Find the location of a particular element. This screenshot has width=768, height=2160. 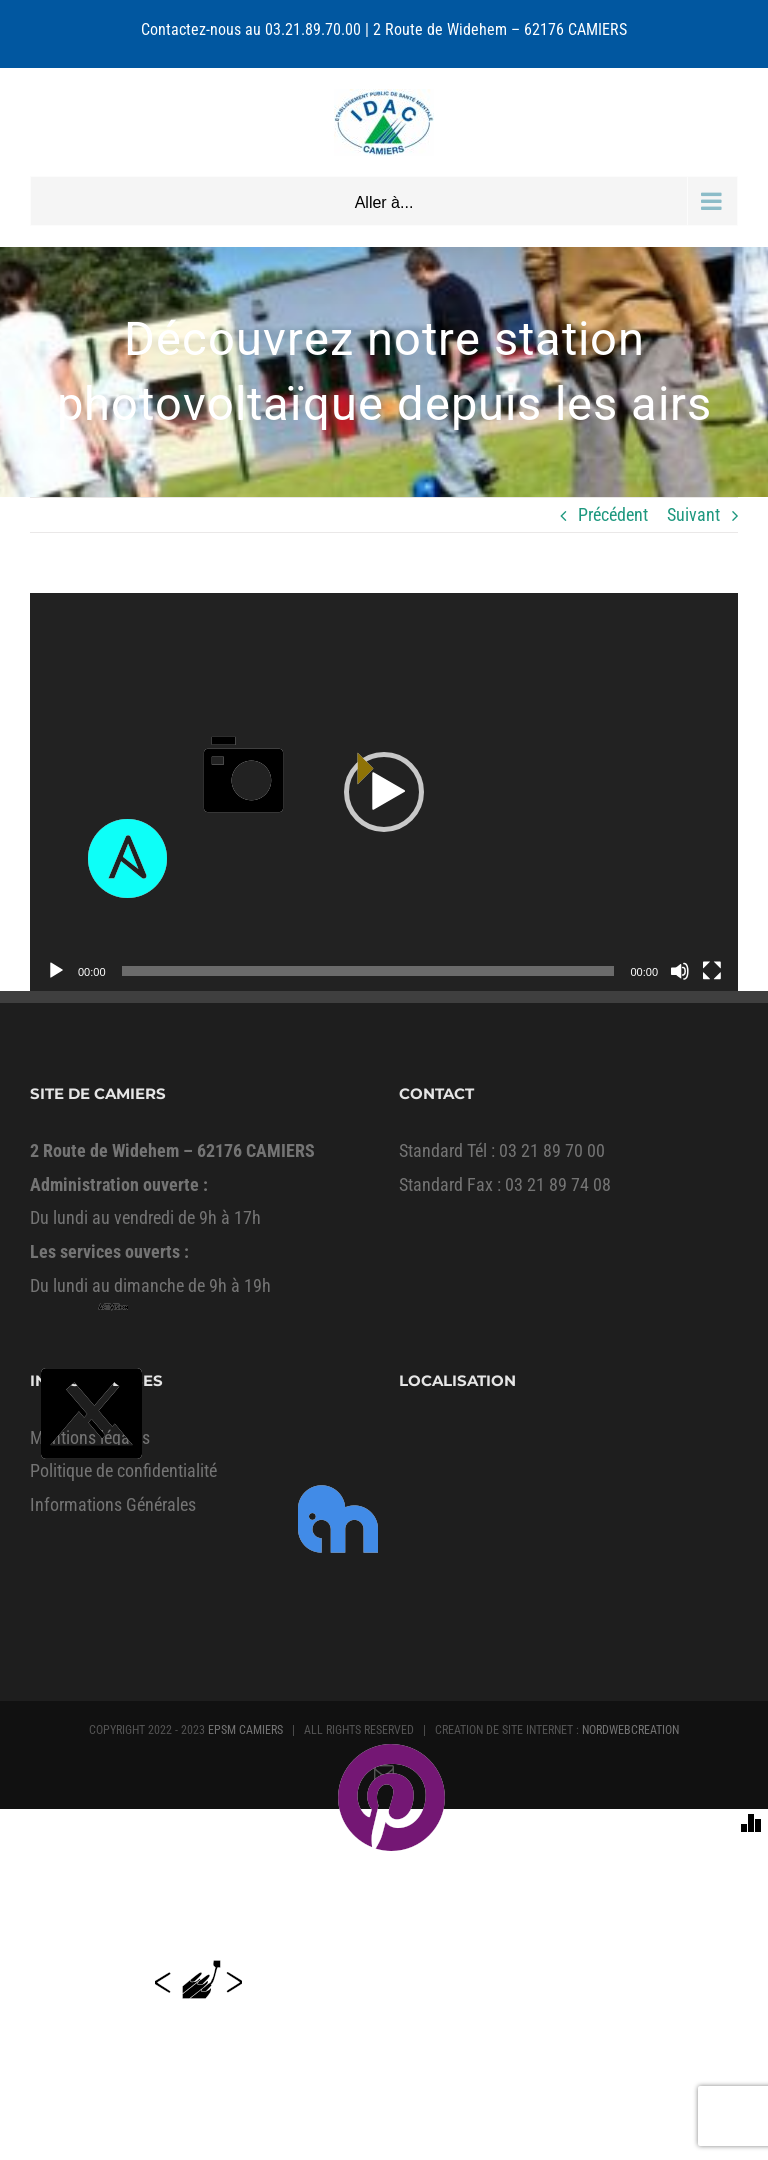

activision company logo is located at coordinates (113, 1307).